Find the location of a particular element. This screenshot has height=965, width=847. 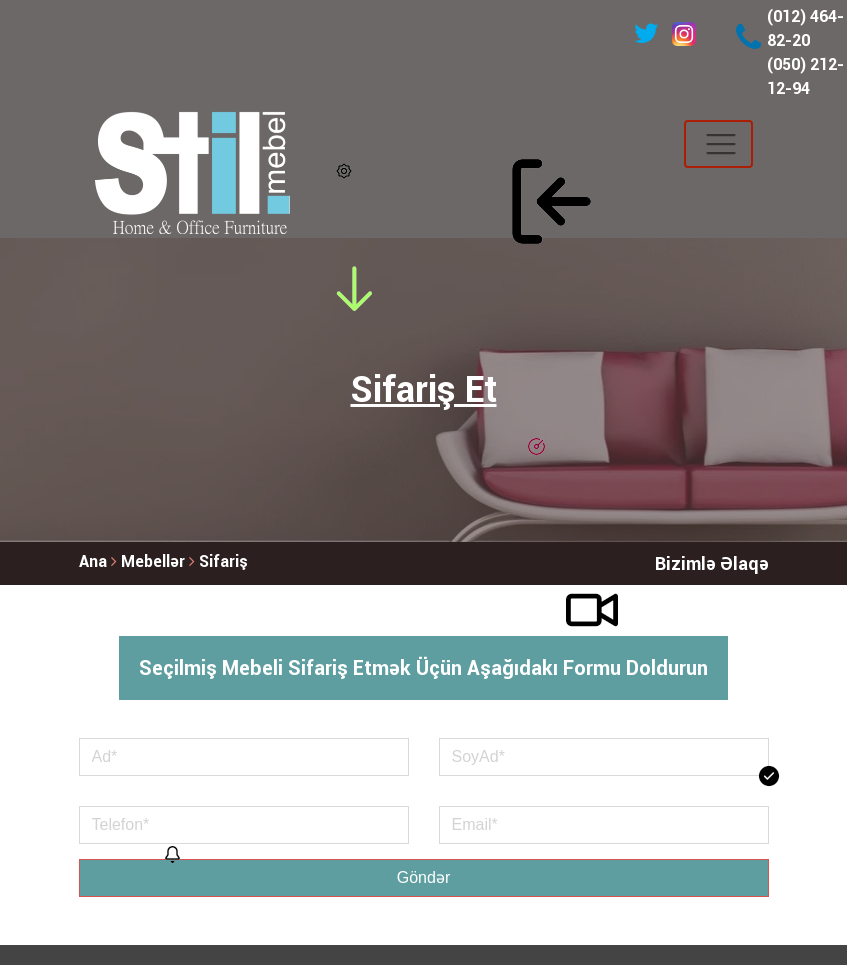

view performance metrics or usage statistics is located at coordinates (536, 446).